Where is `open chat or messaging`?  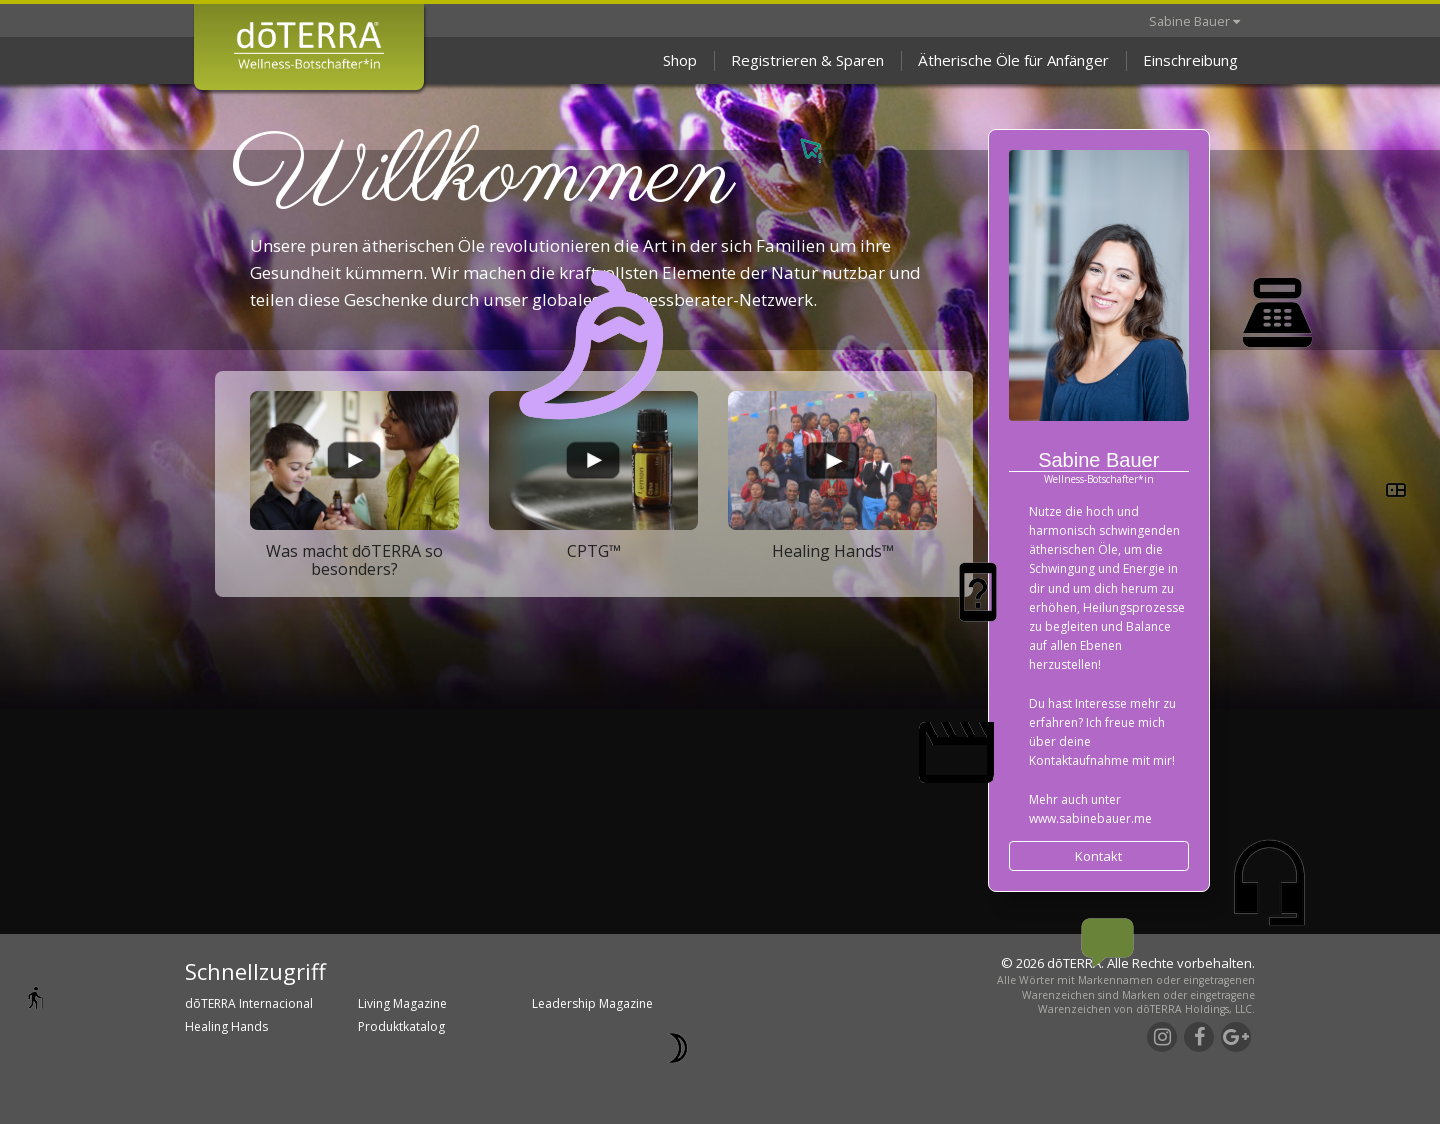
open chat or messaging is located at coordinates (1107, 942).